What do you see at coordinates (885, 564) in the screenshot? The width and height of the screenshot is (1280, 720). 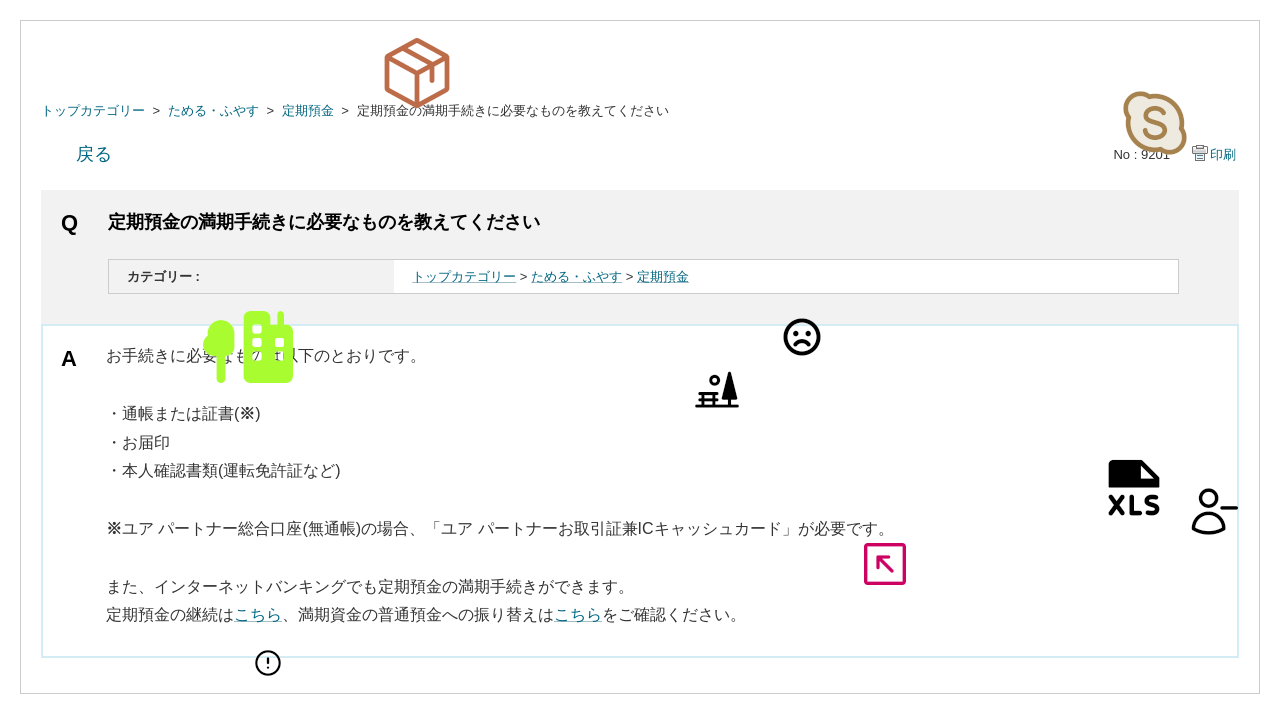 I see `navigate to previous screen or parent folder` at bounding box center [885, 564].